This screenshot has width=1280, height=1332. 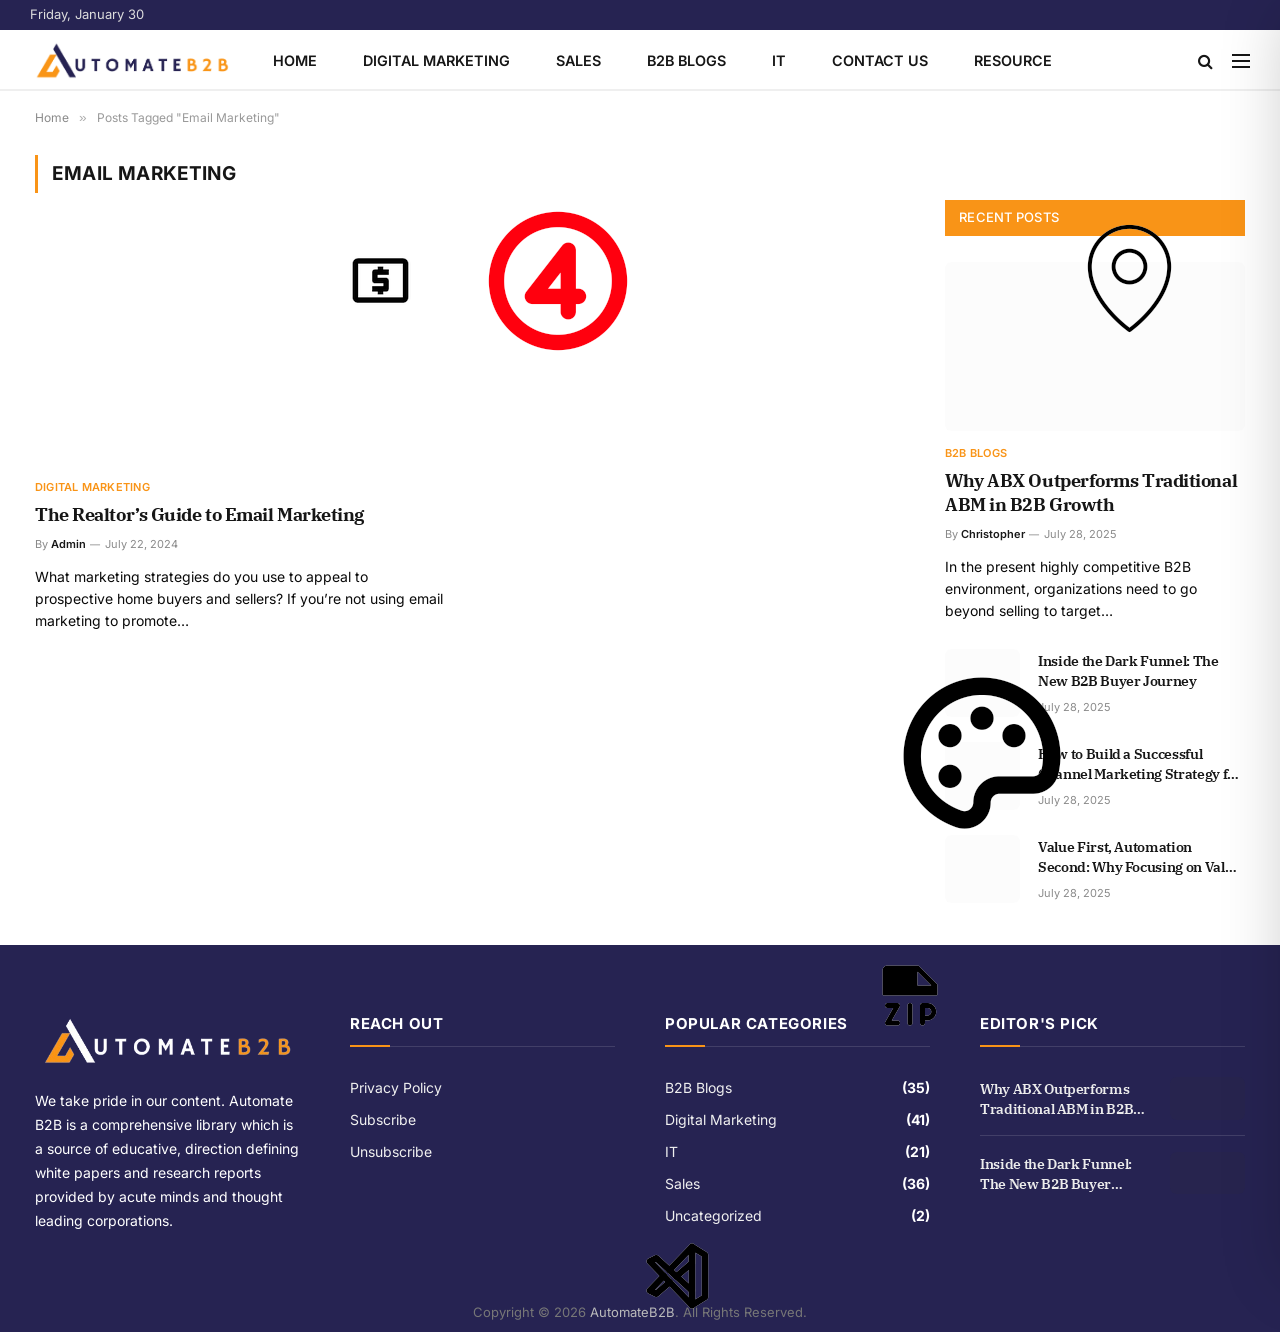 What do you see at coordinates (1129, 278) in the screenshot?
I see `view or set a location on the map` at bounding box center [1129, 278].